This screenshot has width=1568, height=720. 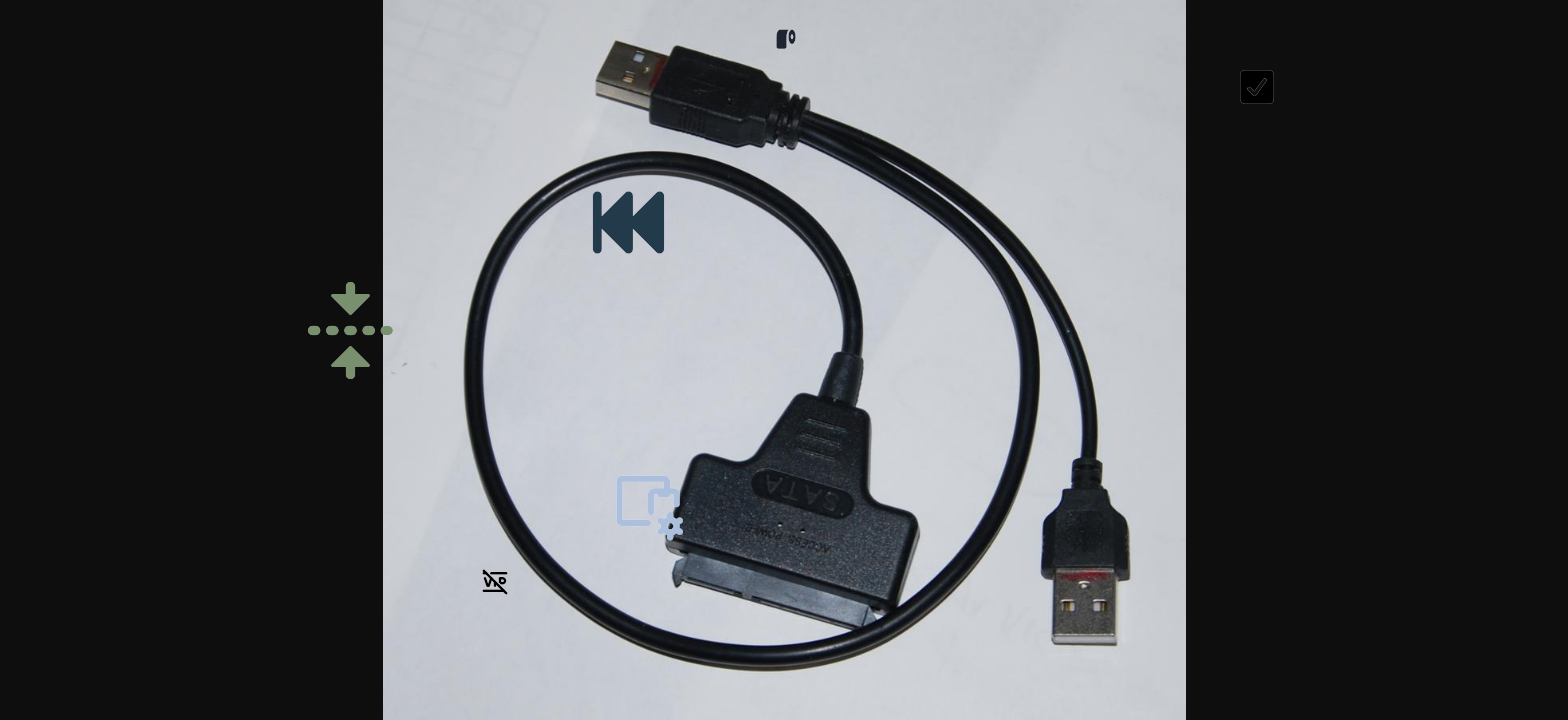 What do you see at coordinates (786, 38) in the screenshot?
I see `indicates restroom or bathroom location` at bounding box center [786, 38].